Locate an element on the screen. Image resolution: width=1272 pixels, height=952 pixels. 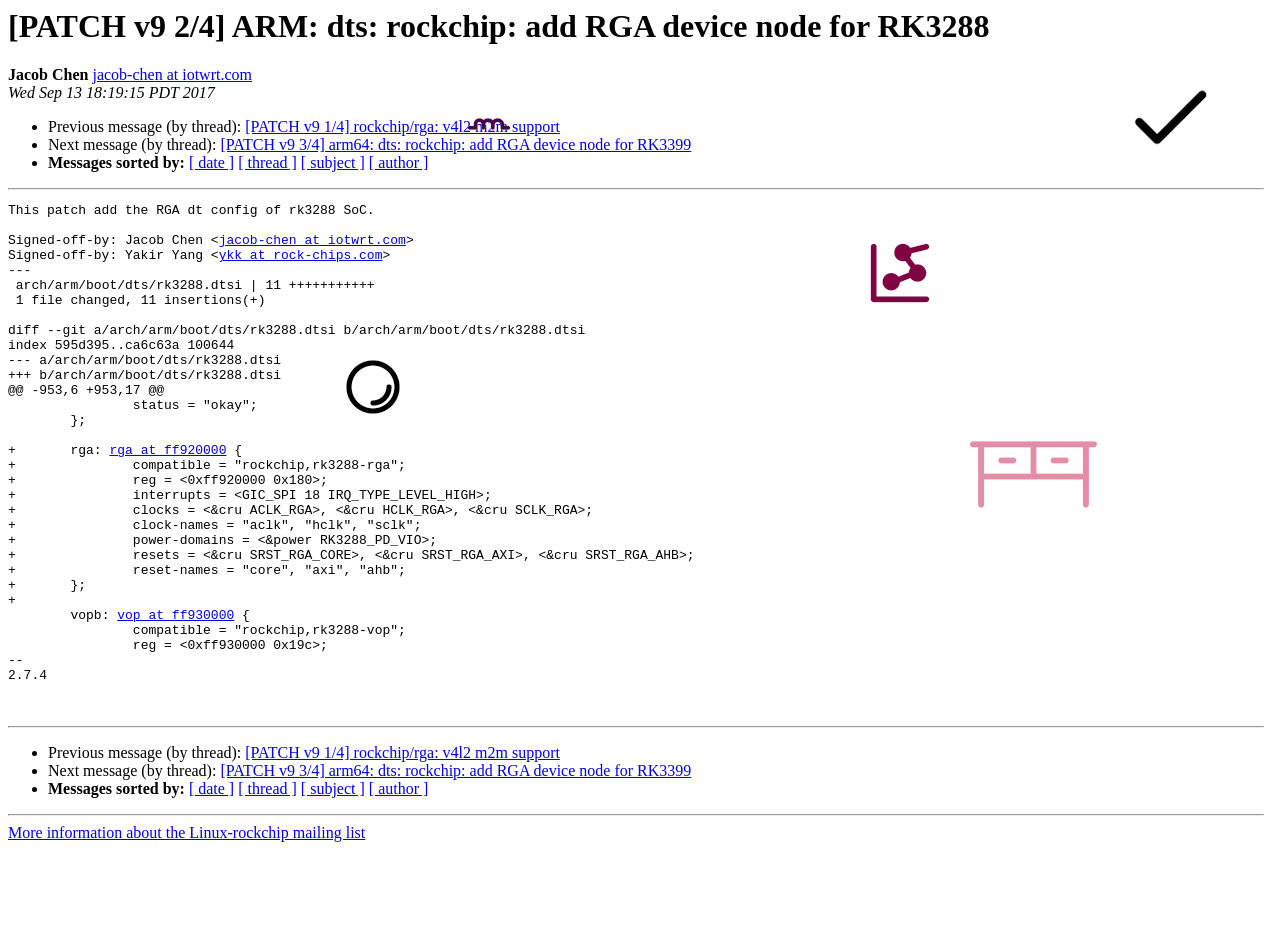
confirm or submit an action is located at coordinates (1170, 116).